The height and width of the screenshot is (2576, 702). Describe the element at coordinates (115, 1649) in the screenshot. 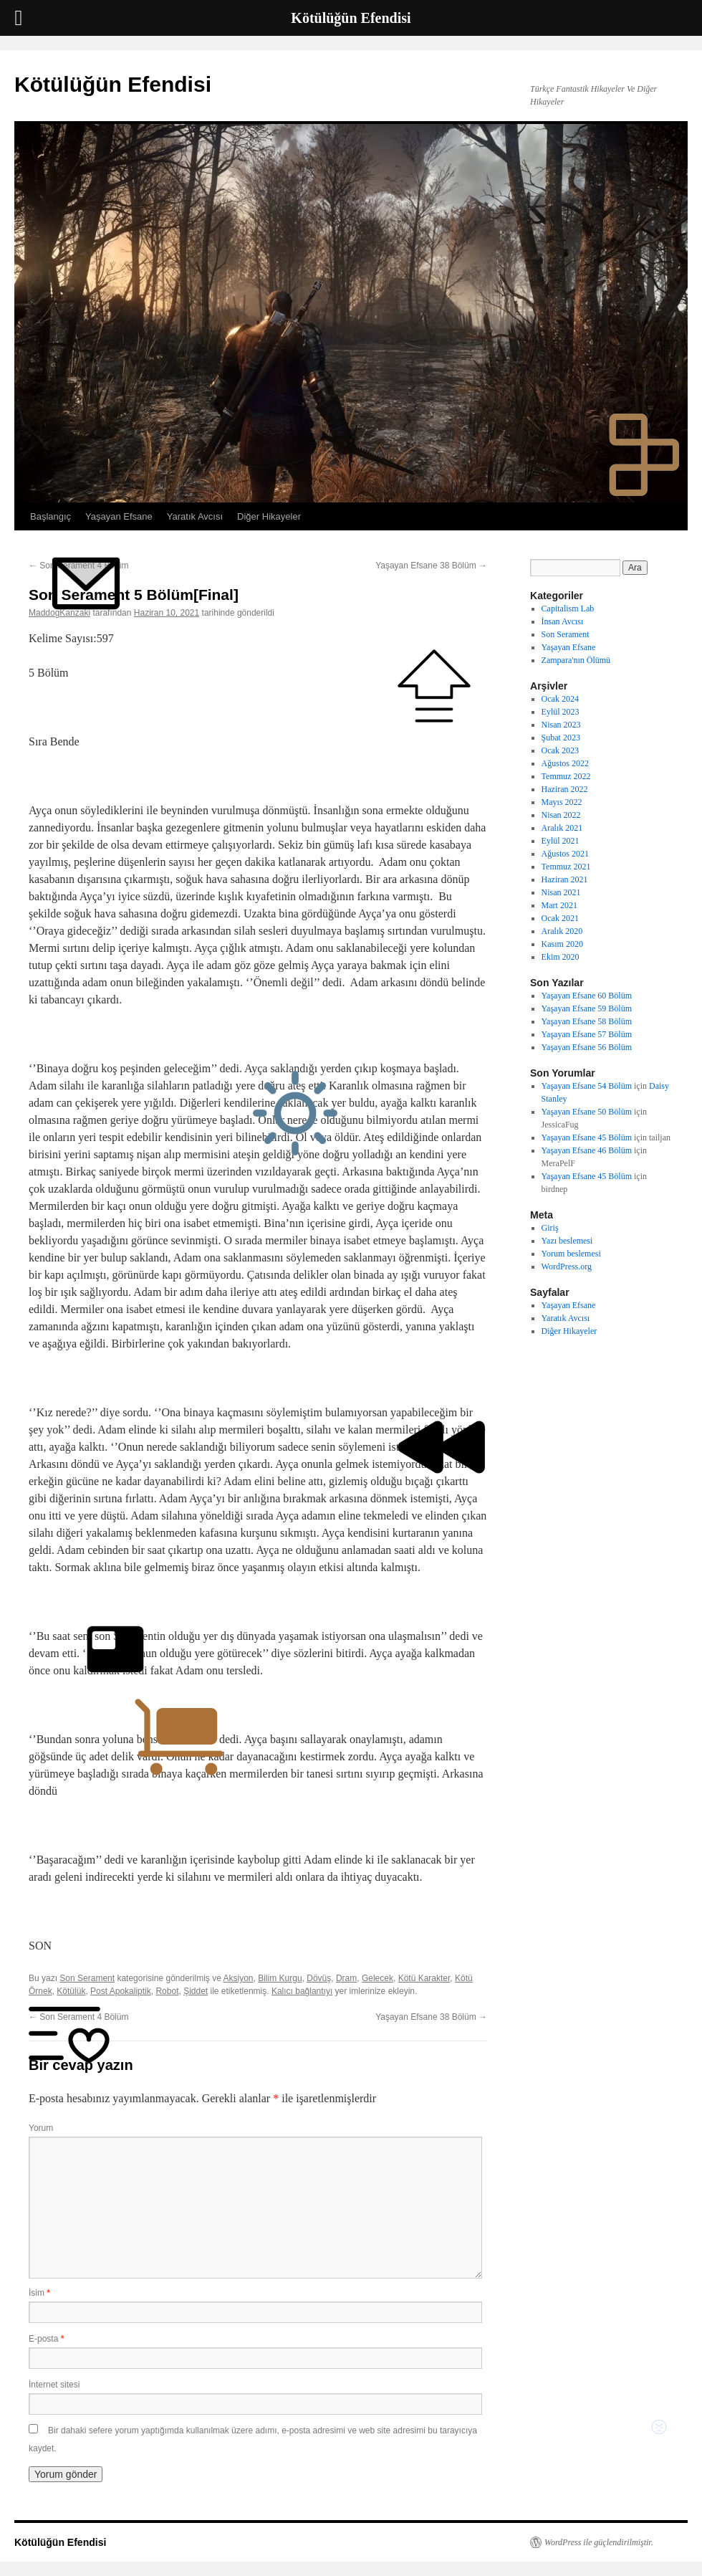

I see `view featured or highlighted video content` at that location.